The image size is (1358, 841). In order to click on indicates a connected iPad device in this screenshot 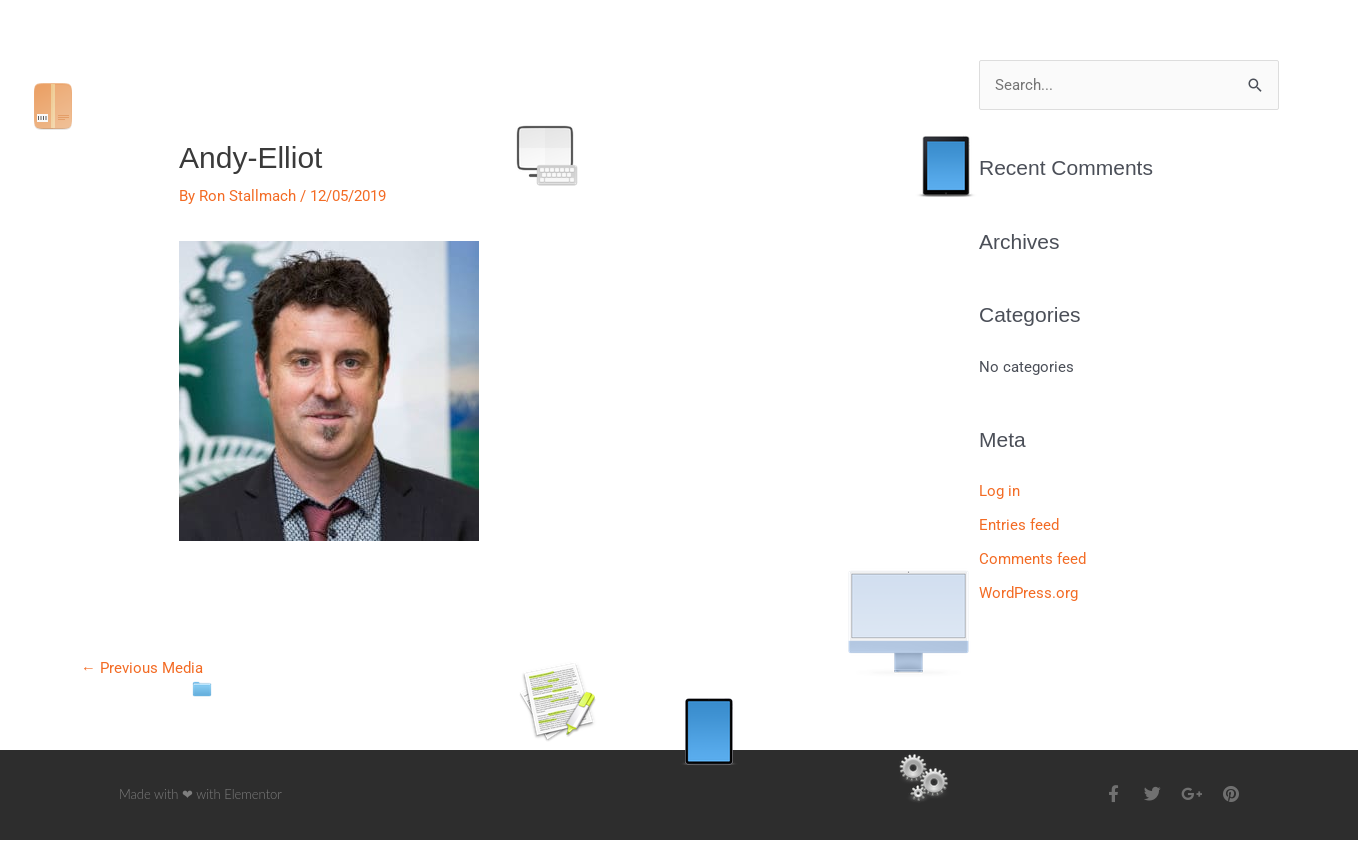, I will do `click(946, 166)`.